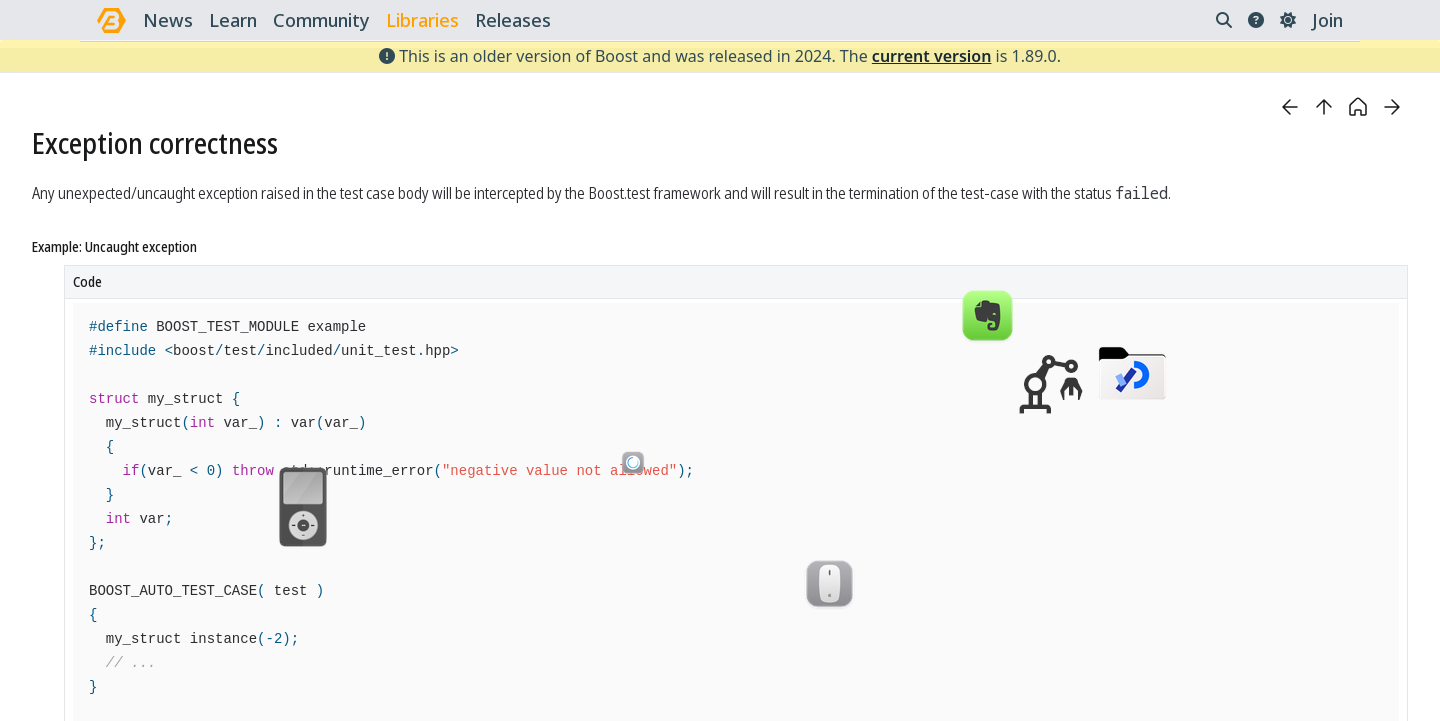  I want to click on folder containing files currently being processed, so click(1132, 375).